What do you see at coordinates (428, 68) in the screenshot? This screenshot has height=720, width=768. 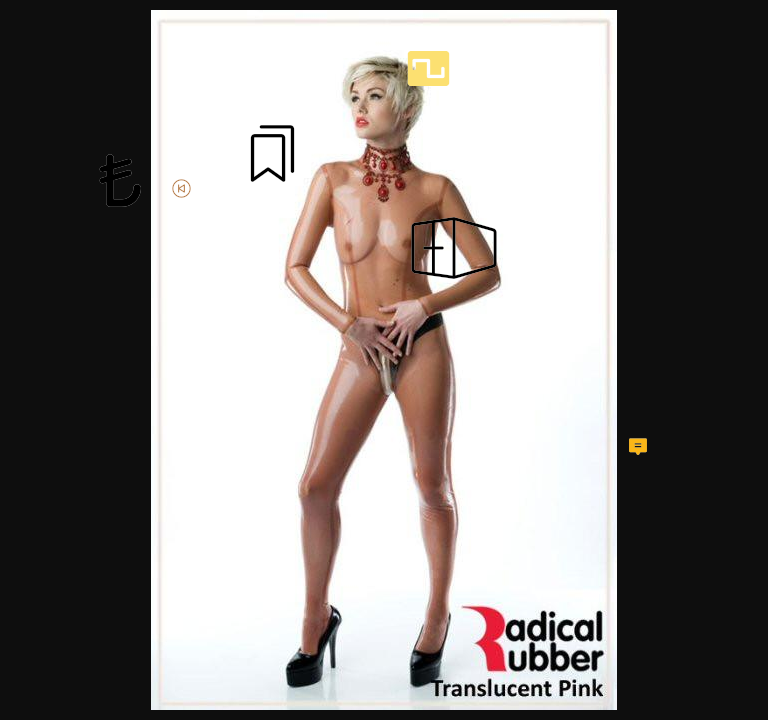 I see `toggle square wave audio signal` at bounding box center [428, 68].